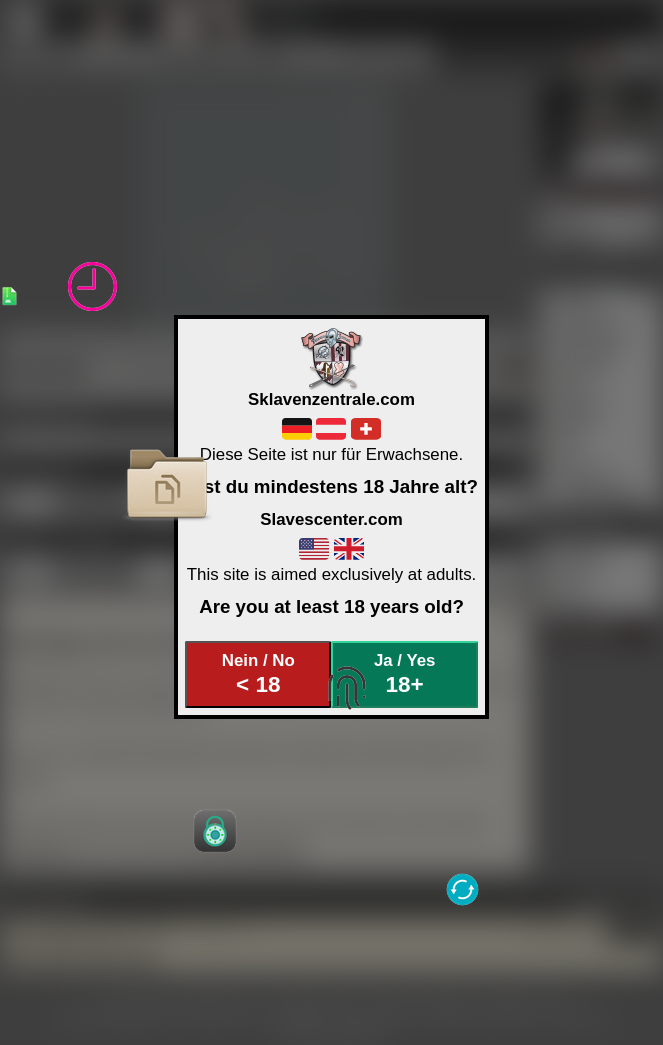 This screenshot has width=663, height=1045. Describe the element at coordinates (9, 296) in the screenshot. I see `android application package file (APK)` at that location.